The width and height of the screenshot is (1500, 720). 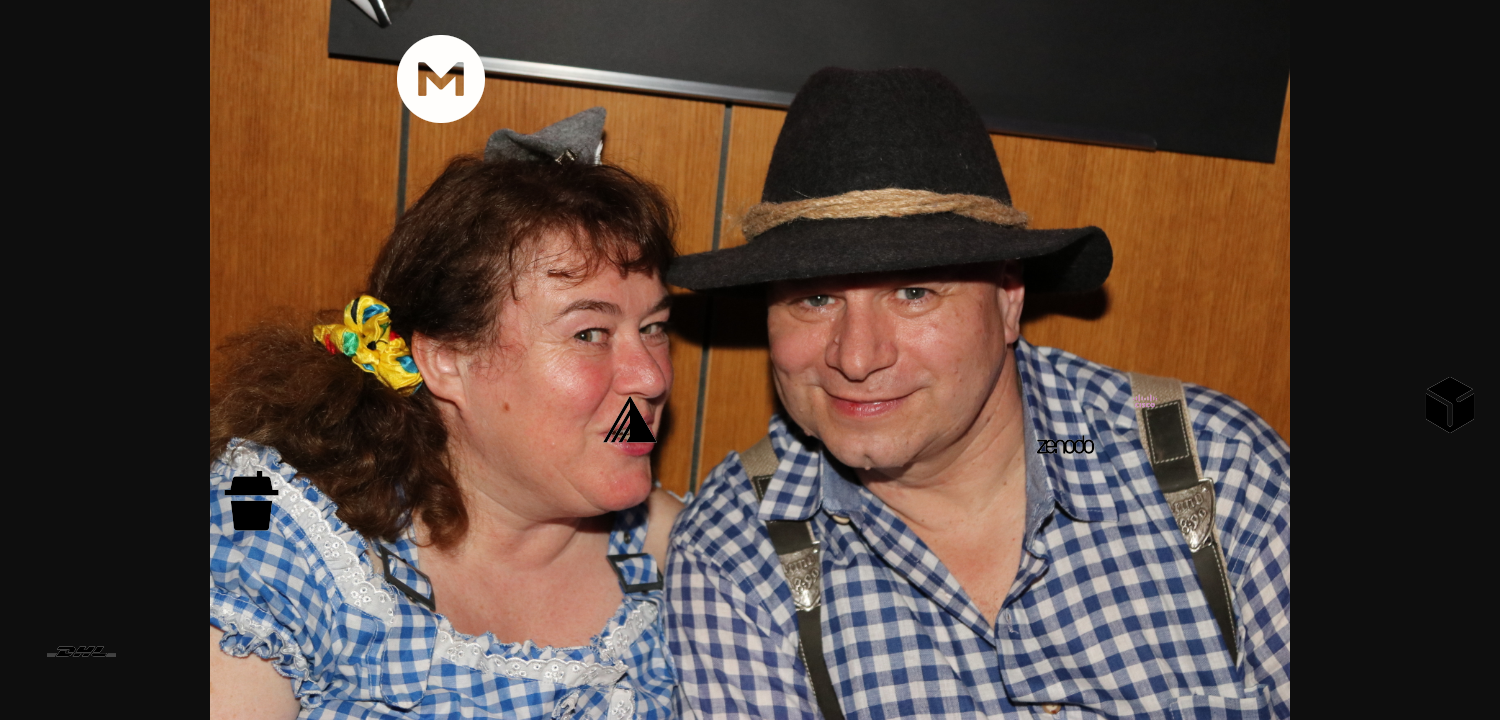 What do you see at coordinates (630, 419) in the screenshot?
I see `exoscale cloud services logo` at bounding box center [630, 419].